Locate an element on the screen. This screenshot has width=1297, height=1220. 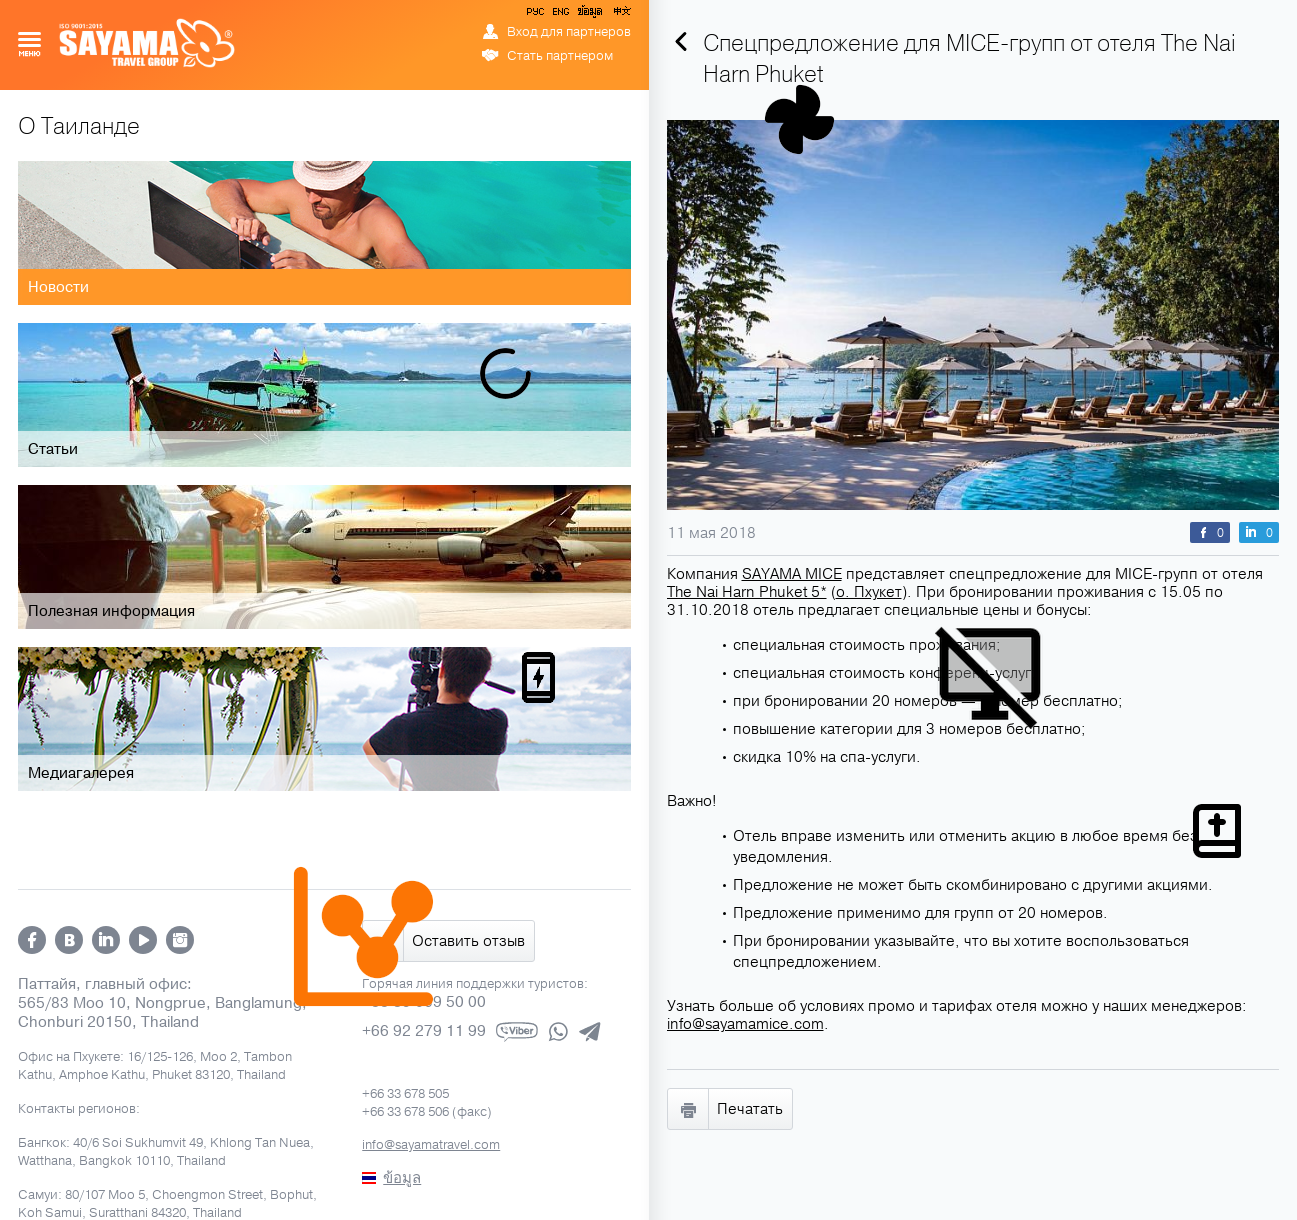
loading content in progress is located at coordinates (505, 373).